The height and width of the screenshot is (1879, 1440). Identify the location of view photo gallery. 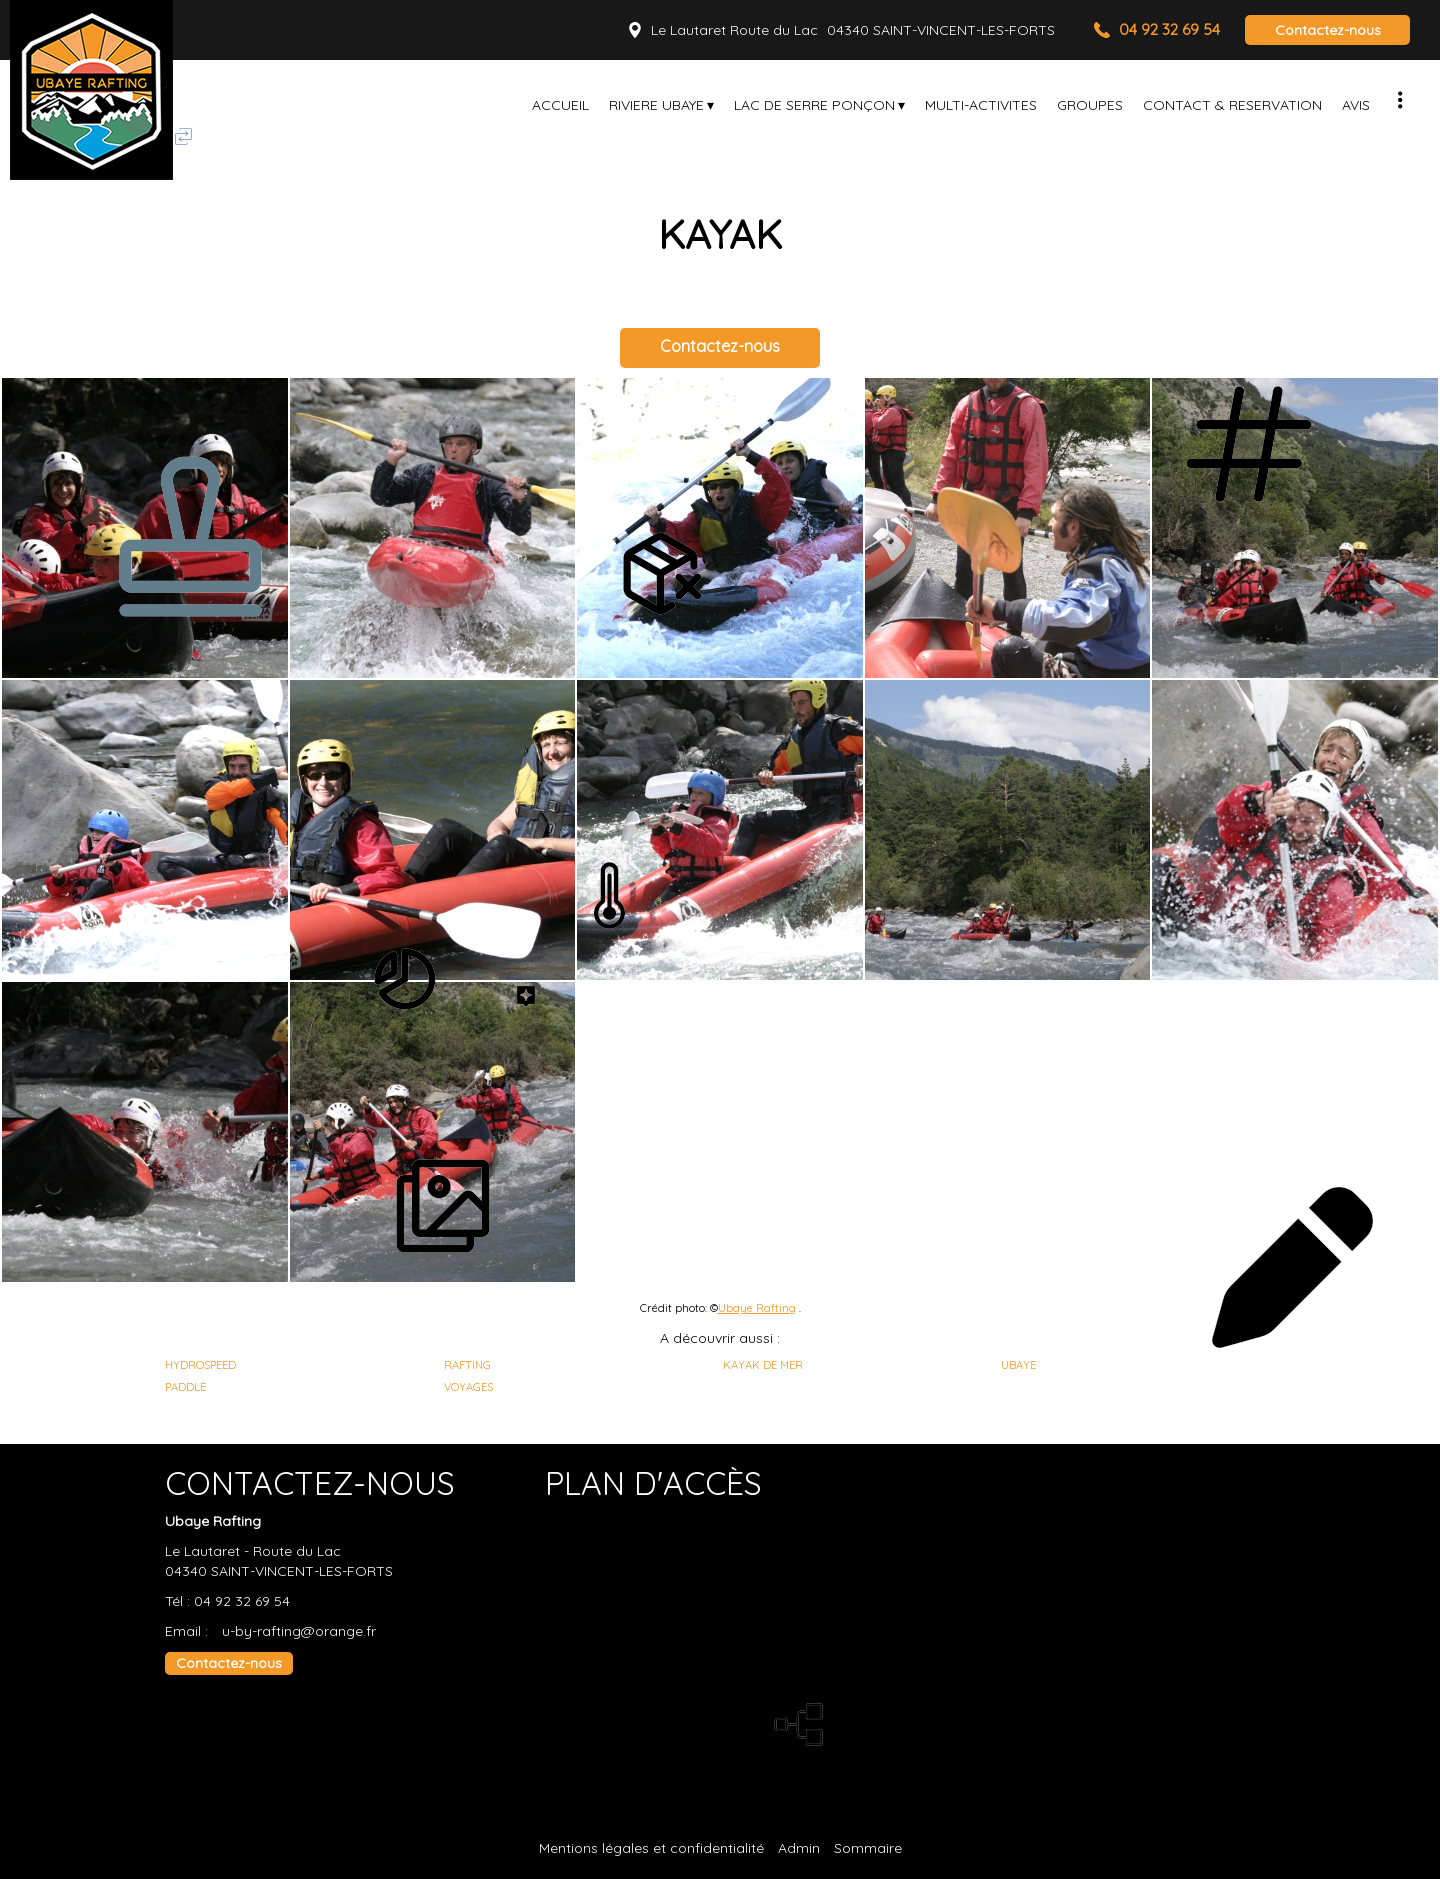
(443, 1206).